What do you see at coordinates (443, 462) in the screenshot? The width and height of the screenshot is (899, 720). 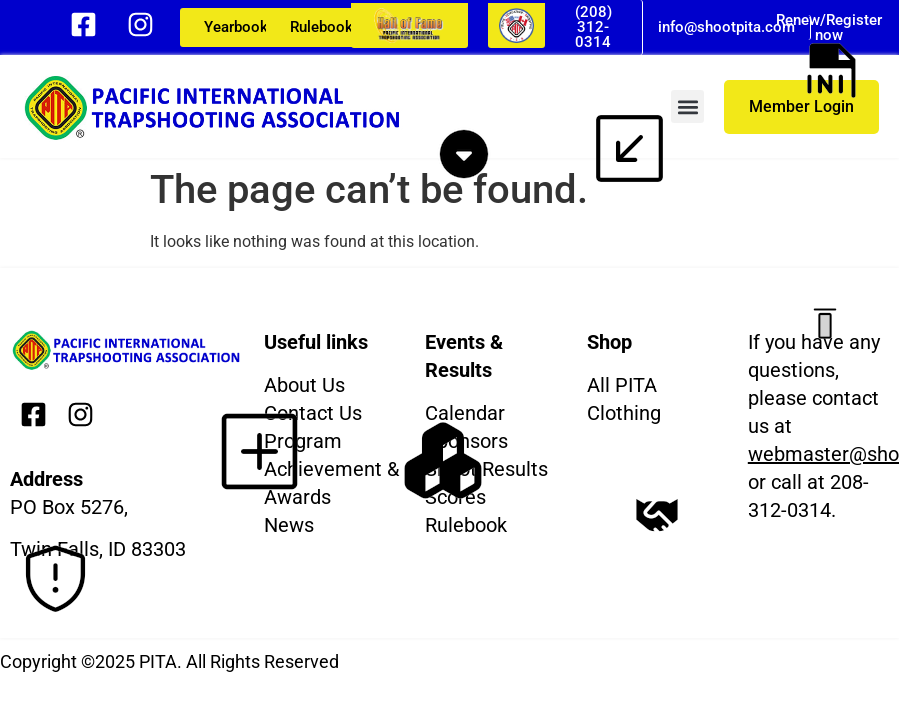 I see `view 3D objects or models` at bounding box center [443, 462].